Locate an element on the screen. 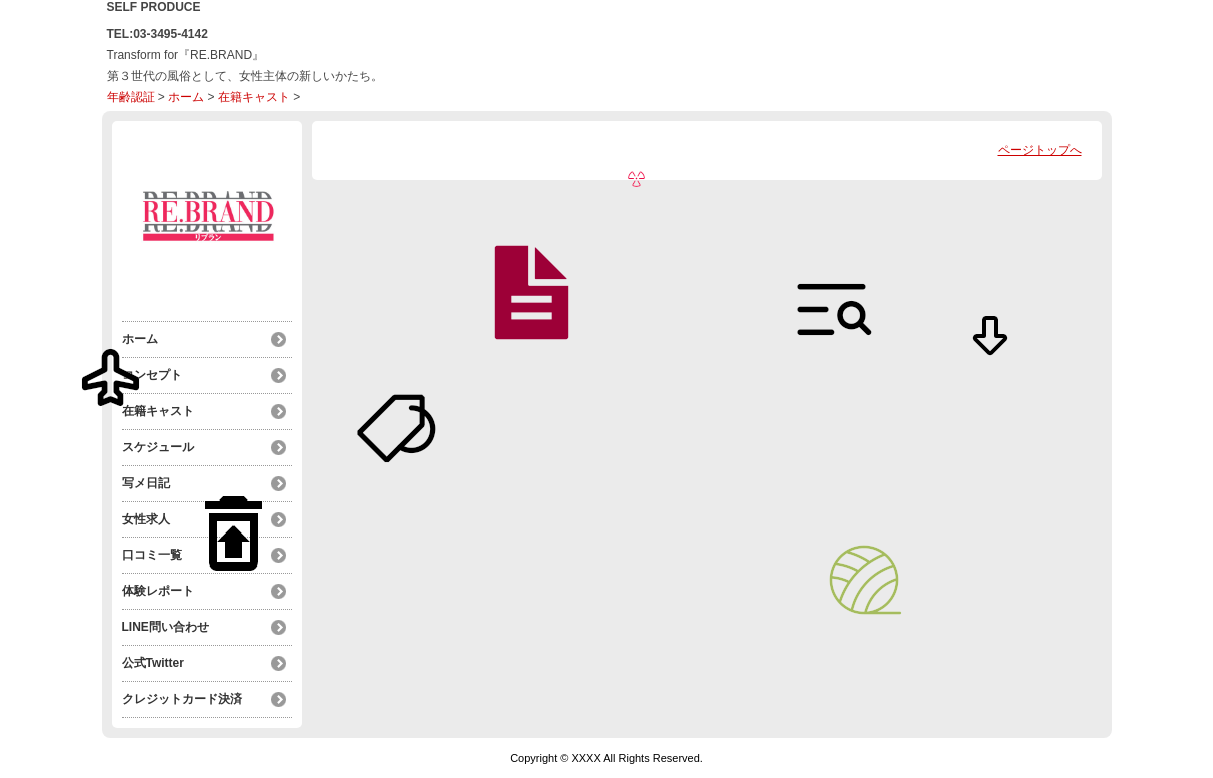  search within a list or document is located at coordinates (831, 309).